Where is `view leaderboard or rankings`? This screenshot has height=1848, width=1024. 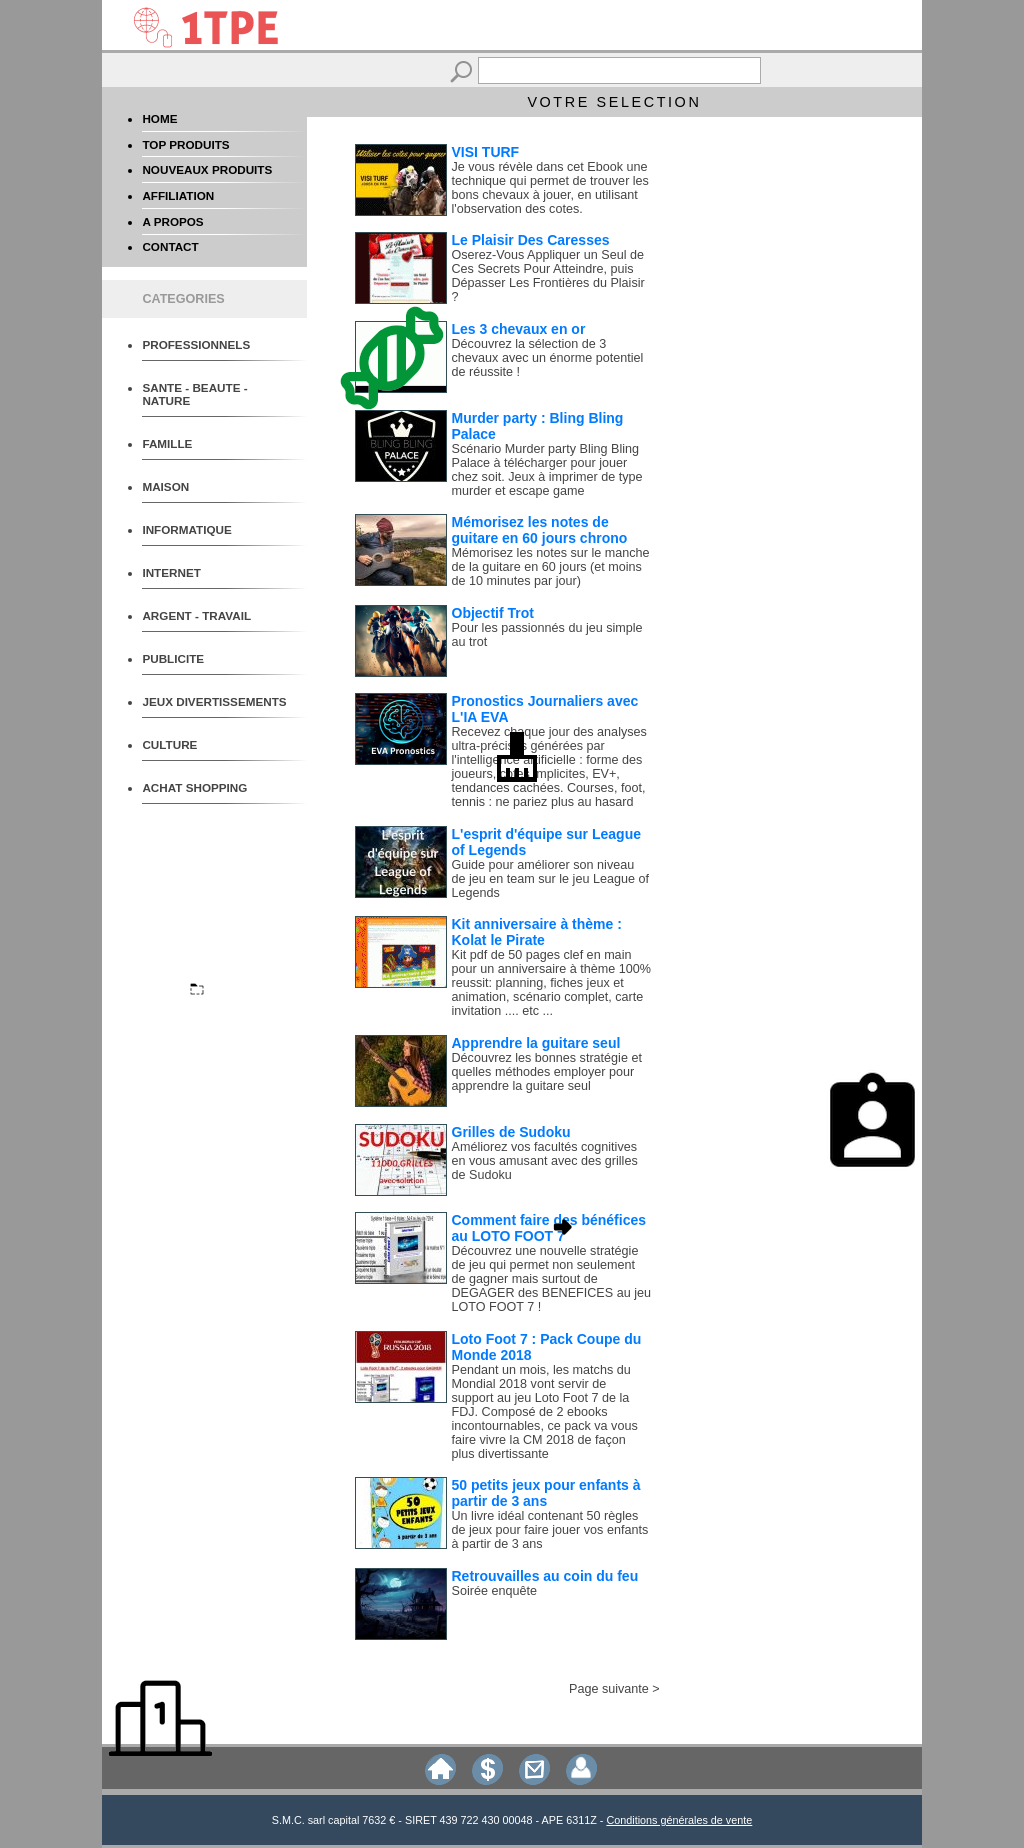 view leaderboard or rankings is located at coordinates (160, 1718).